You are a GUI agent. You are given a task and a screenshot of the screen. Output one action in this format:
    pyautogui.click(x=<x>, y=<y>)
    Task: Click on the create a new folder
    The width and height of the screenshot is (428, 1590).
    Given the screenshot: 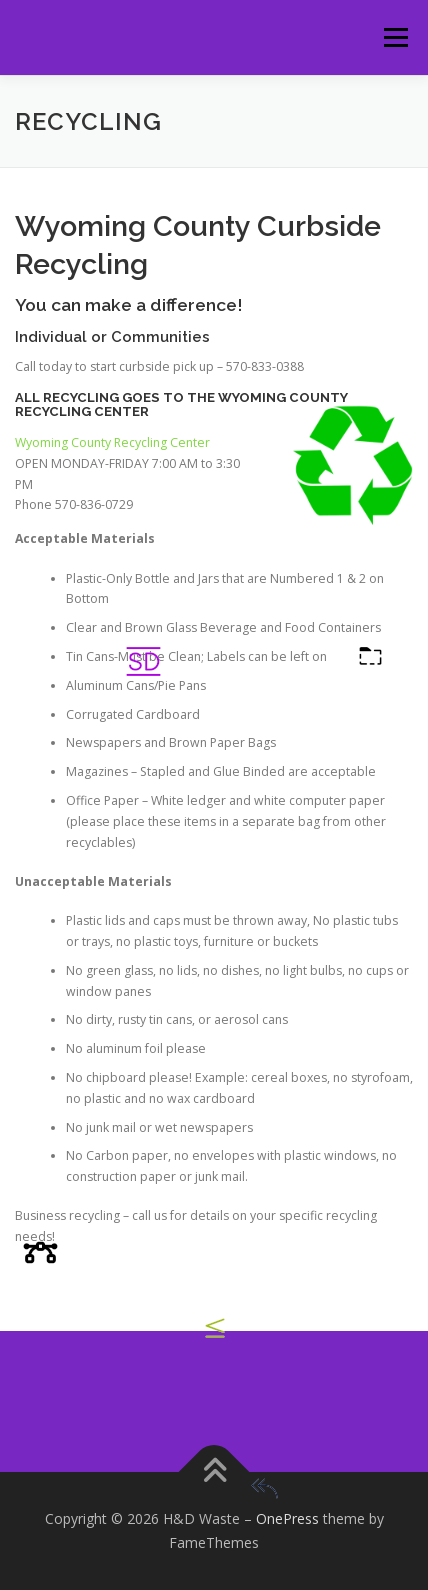 What is the action you would take?
    pyautogui.click(x=370, y=655)
    